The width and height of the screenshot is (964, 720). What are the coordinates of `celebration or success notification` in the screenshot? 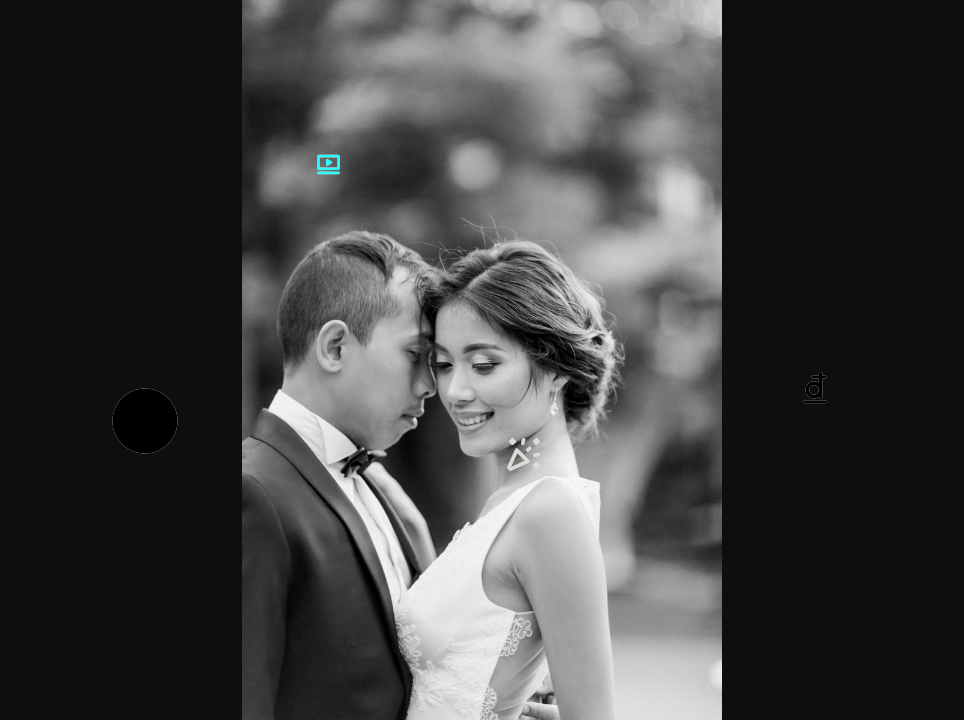 It's located at (524, 453).